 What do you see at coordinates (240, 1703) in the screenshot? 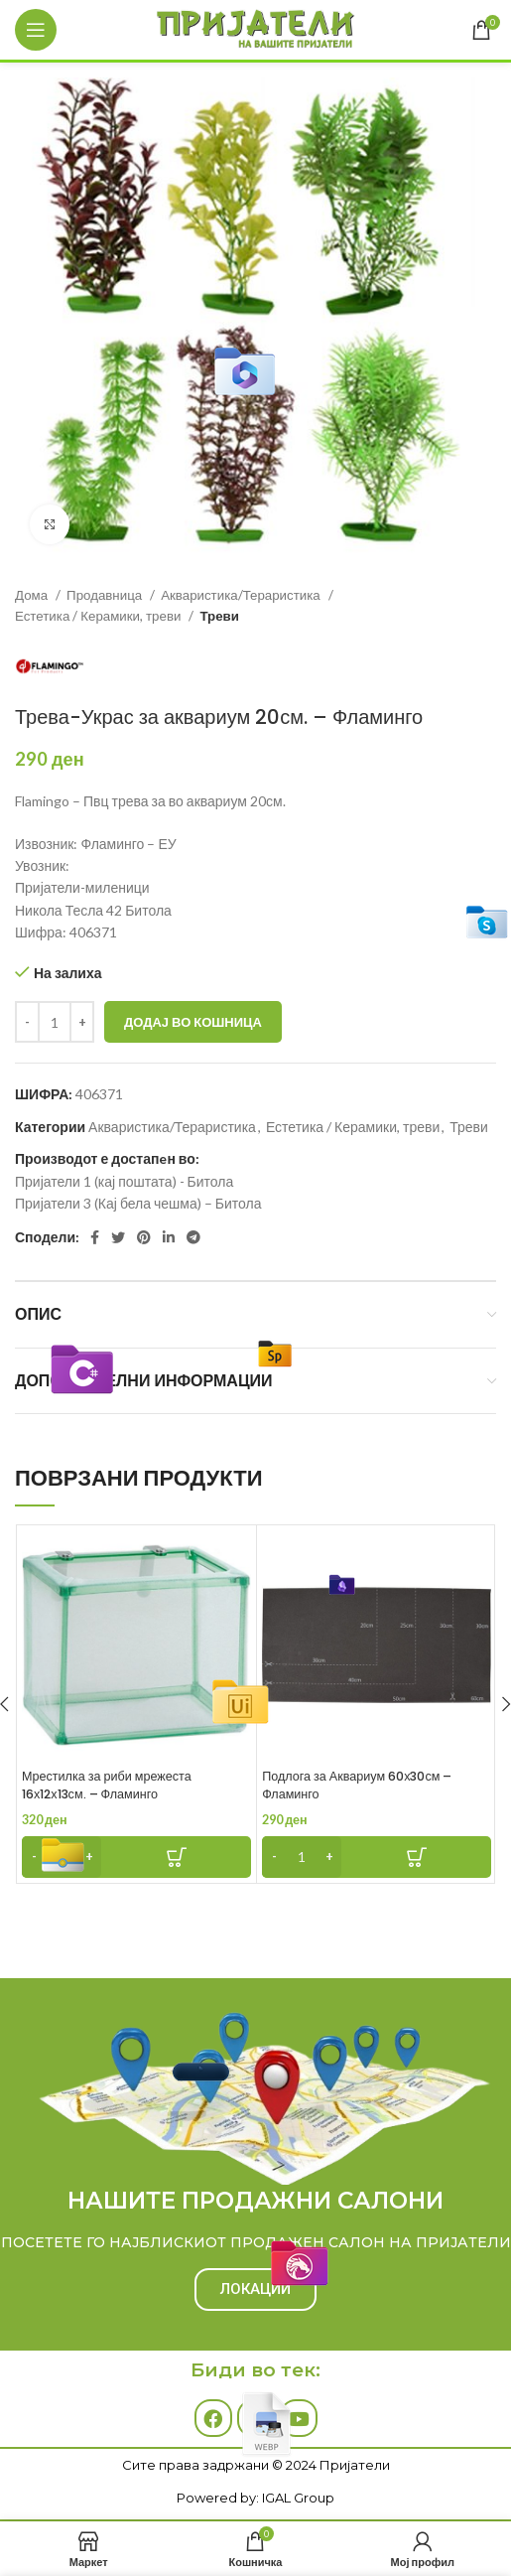
I see `open UiPath project files folder` at bounding box center [240, 1703].